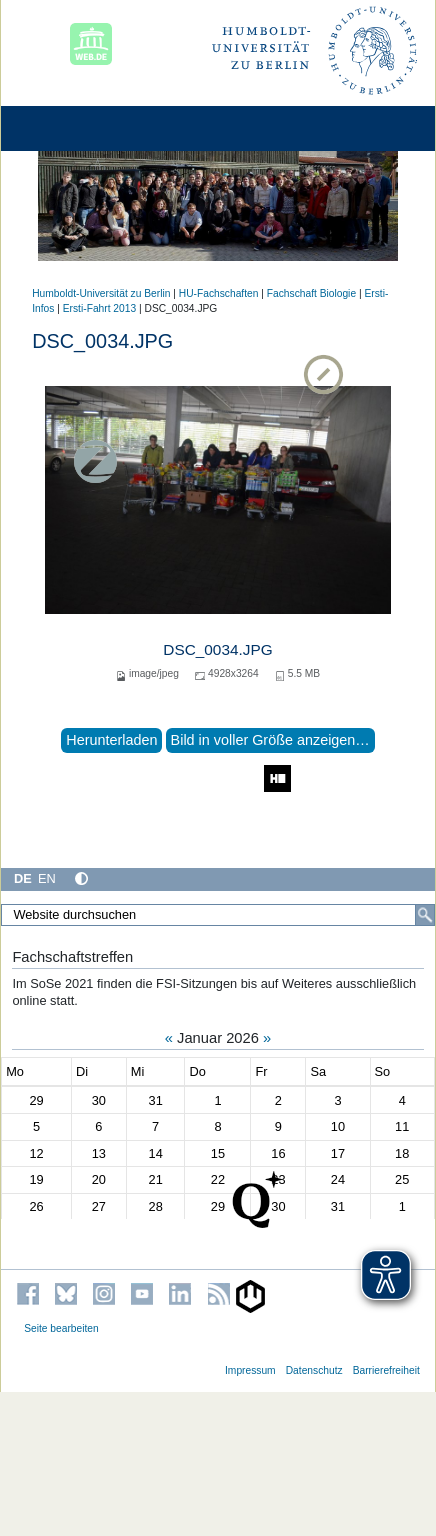 The image size is (436, 1536). I want to click on open qwant search engine, so click(257, 1199).